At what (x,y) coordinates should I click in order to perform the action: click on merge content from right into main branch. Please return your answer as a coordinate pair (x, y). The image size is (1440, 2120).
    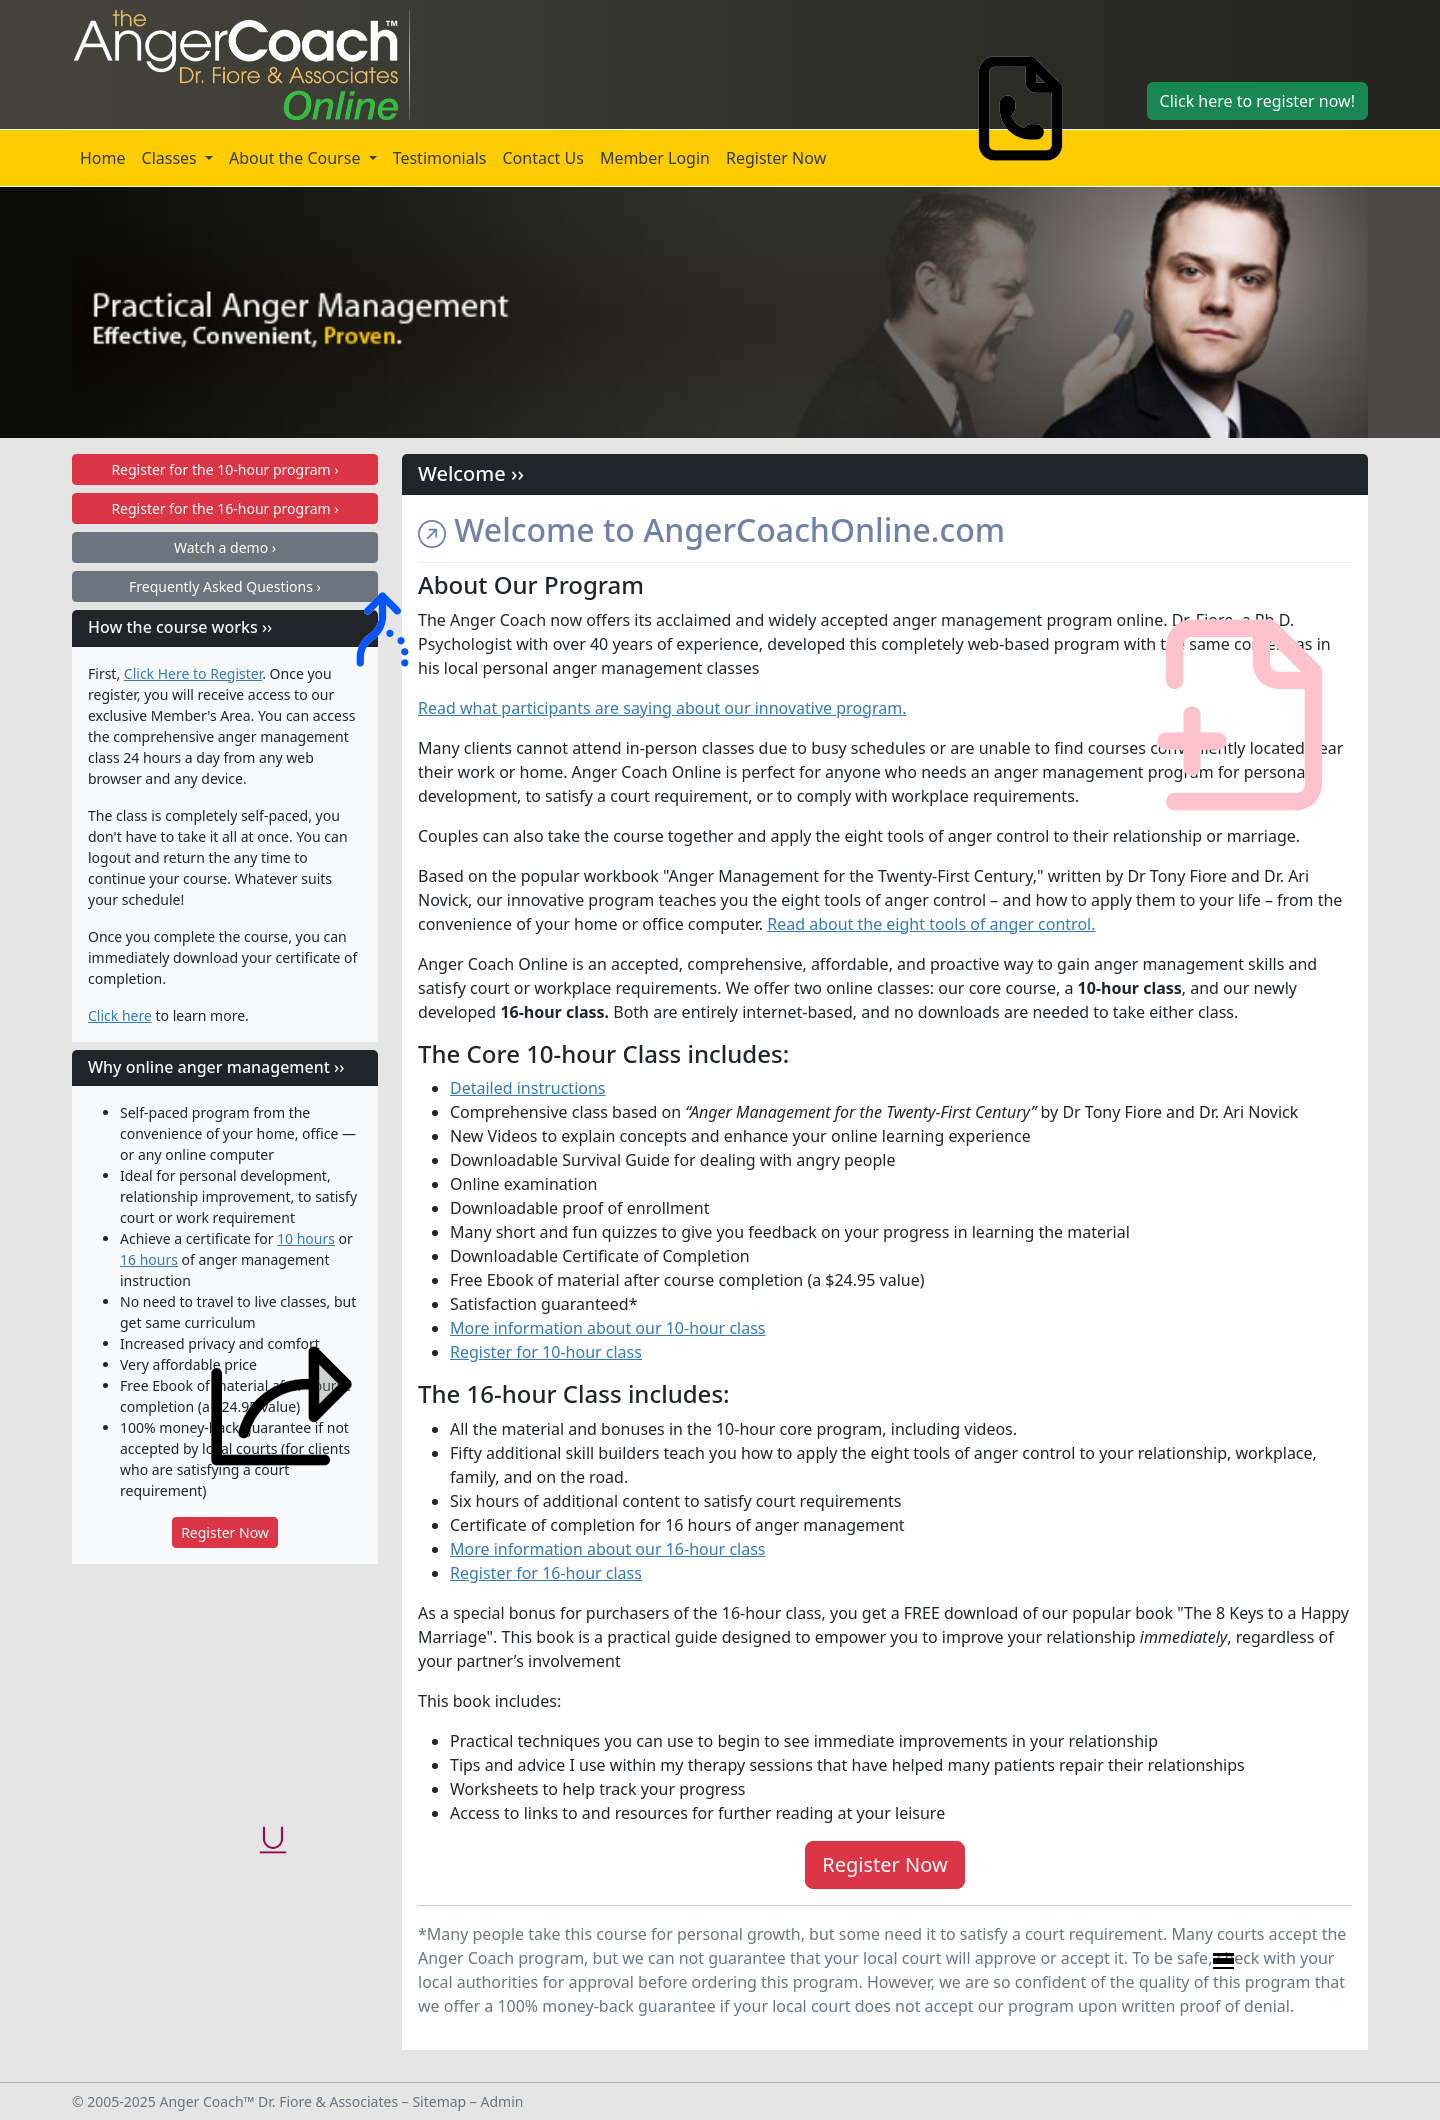
    Looking at the image, I should click on (382, 629).